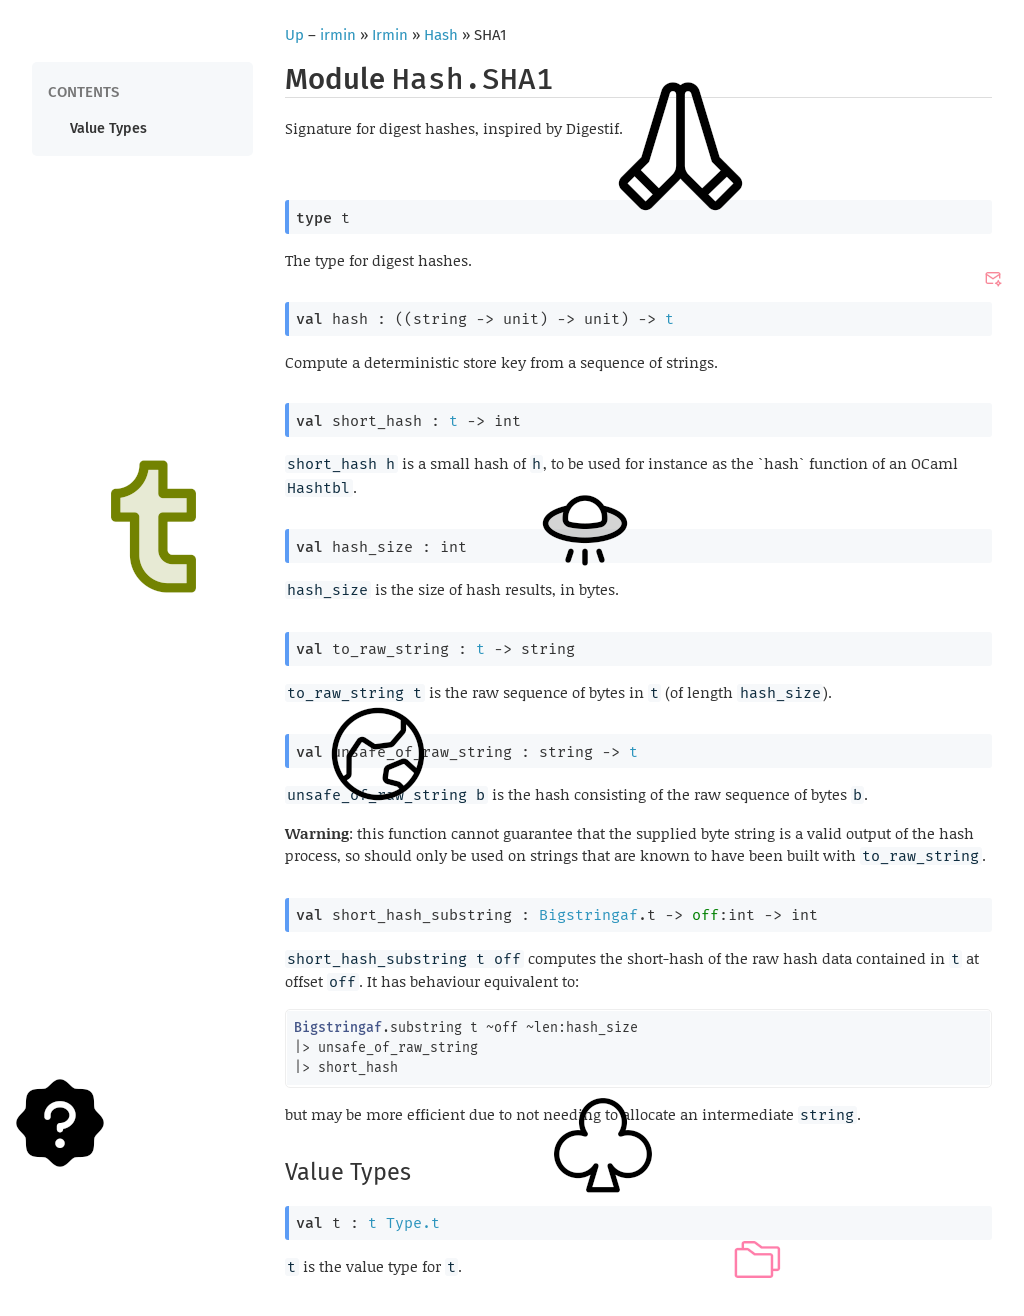 The height and width of the screenshot is (1316, 1024). I want to click on open the Tumblr app, so click(153, 526).